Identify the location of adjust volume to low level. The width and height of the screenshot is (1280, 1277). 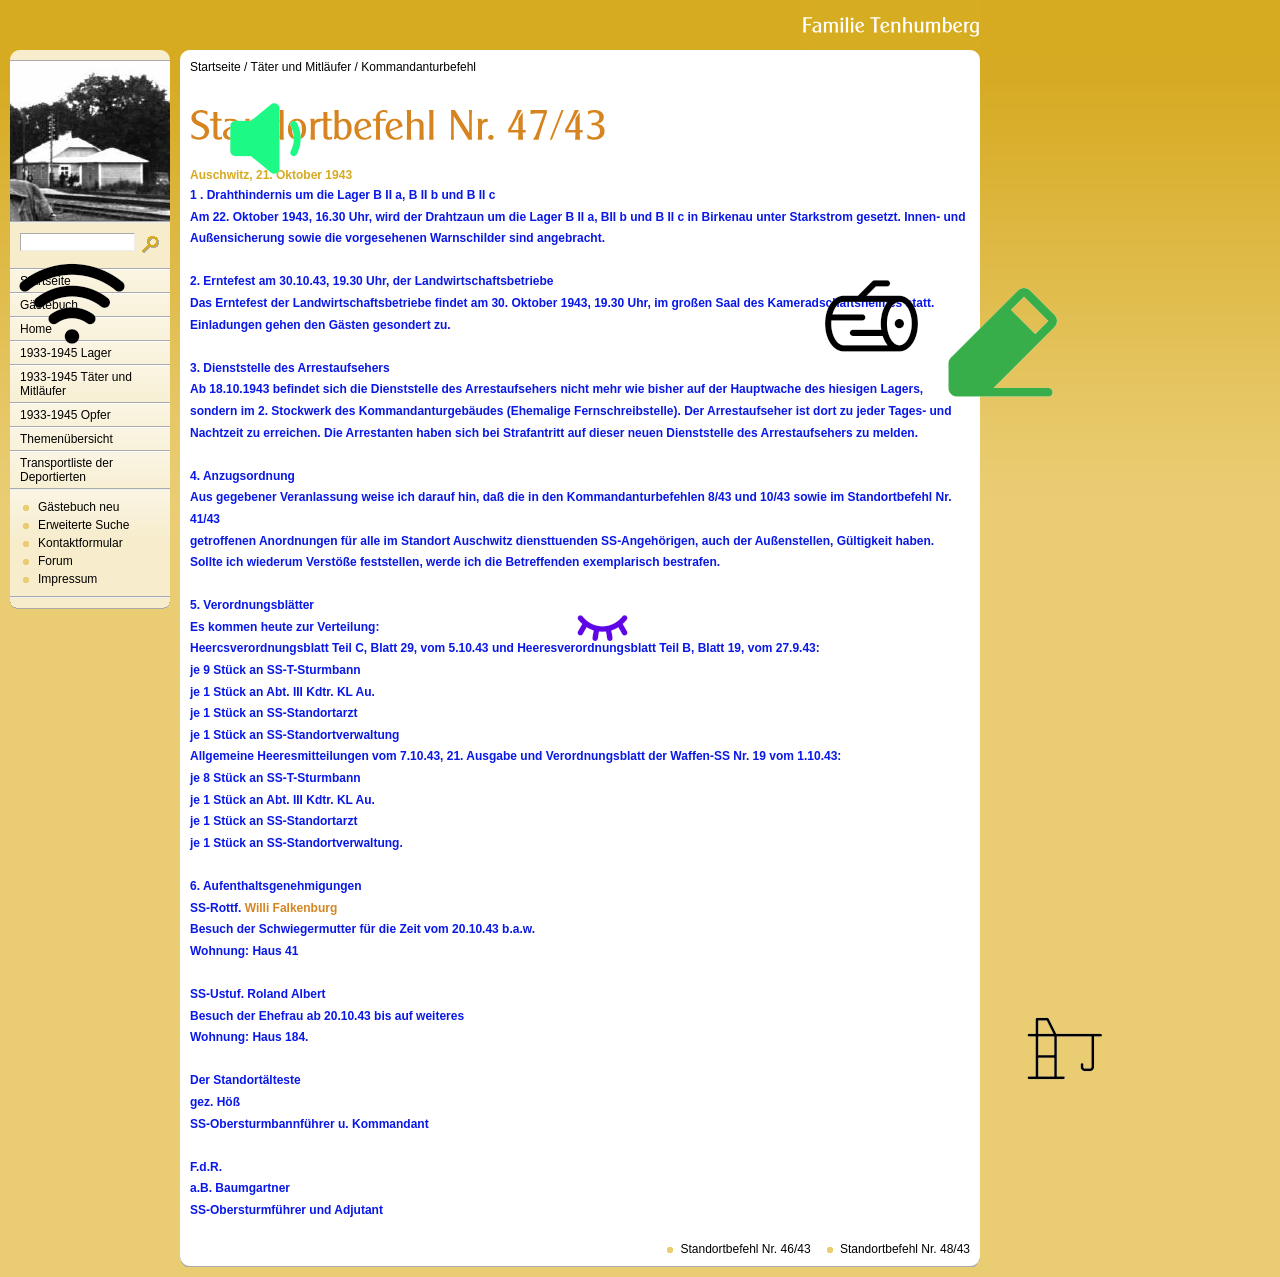
(265, 138).